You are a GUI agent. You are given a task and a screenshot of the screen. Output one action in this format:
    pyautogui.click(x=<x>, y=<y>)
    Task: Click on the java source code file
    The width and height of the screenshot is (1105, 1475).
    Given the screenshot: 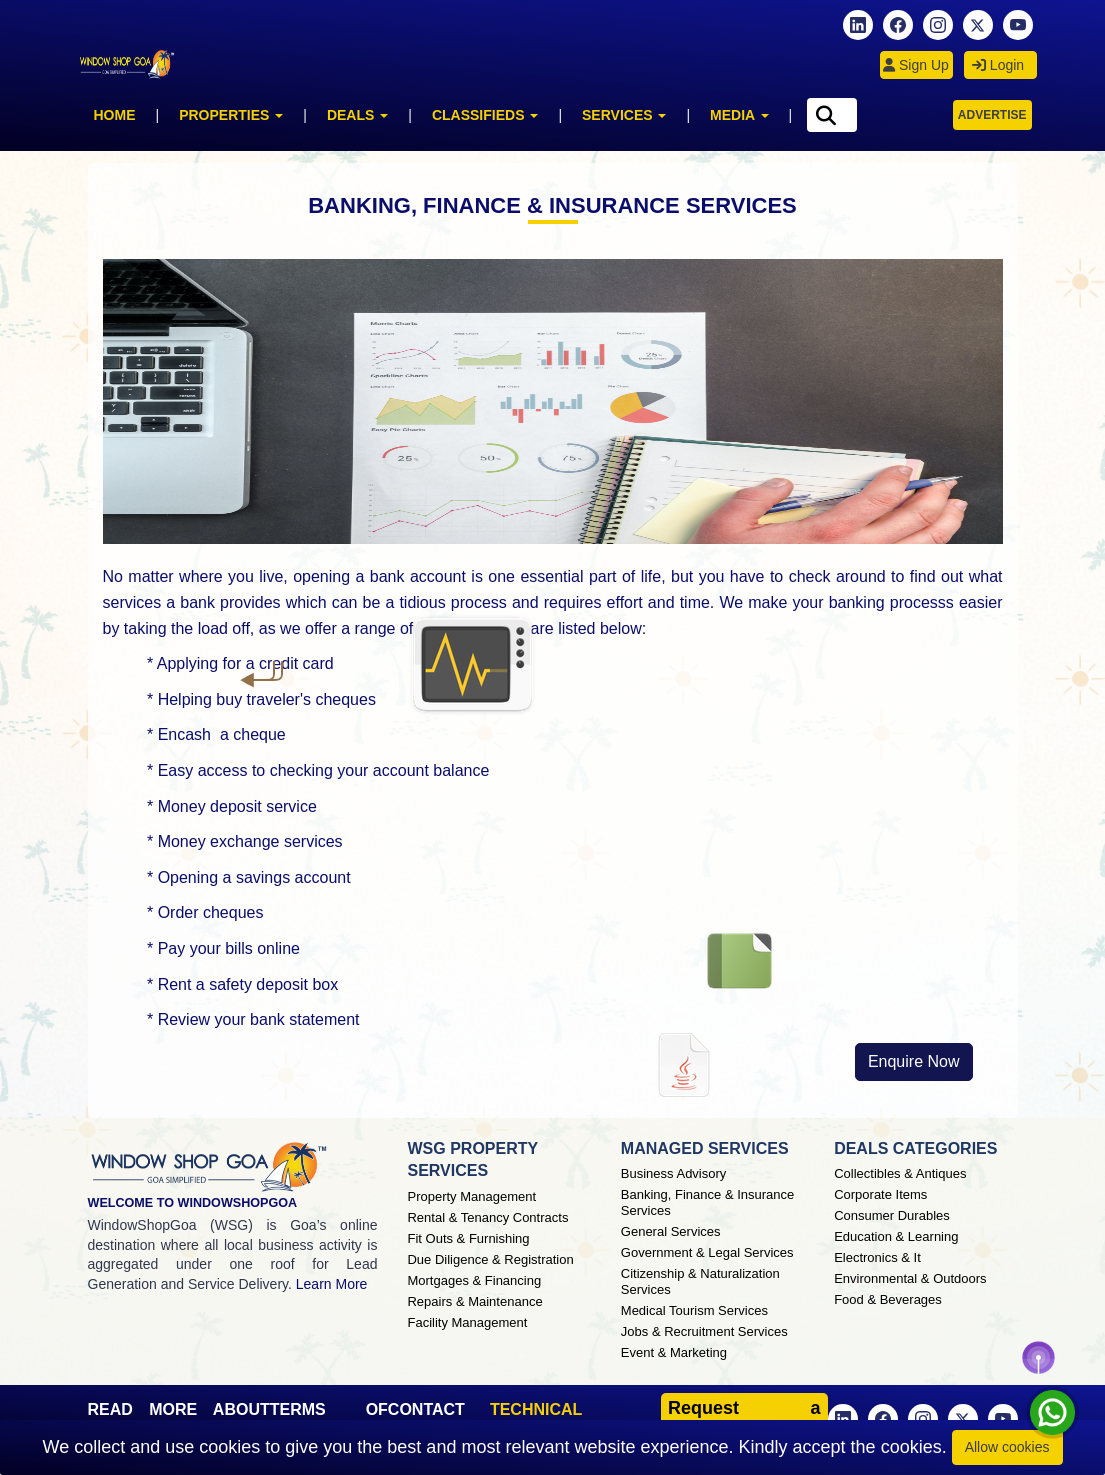 What is the action you would take?
    pyautogui.click(x=684, y=1065)
    